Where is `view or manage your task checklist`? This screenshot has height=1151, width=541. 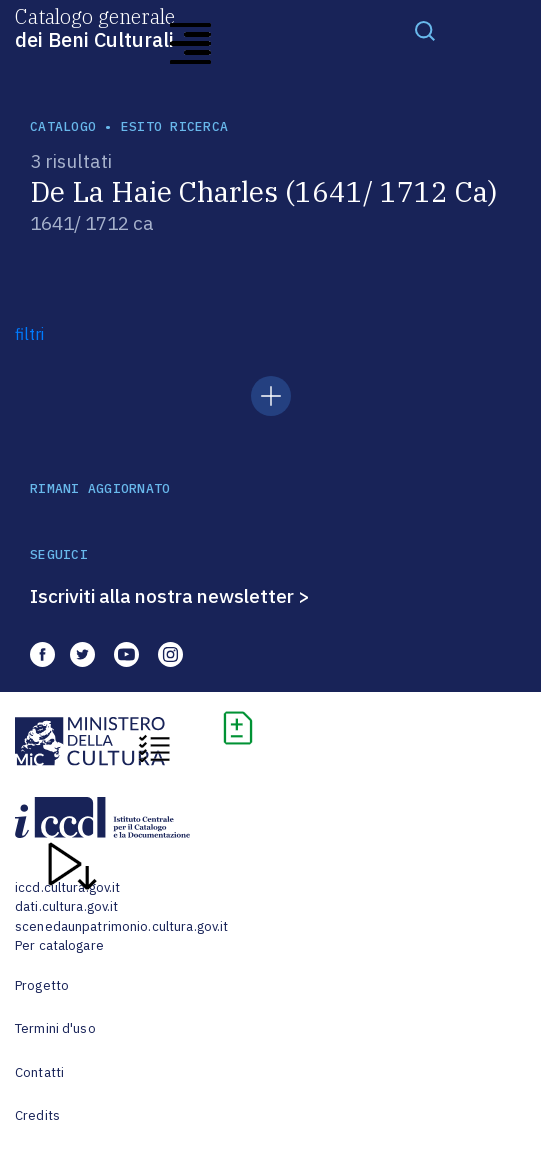
view or manage your task checklist is located at coordinates (153, 749).